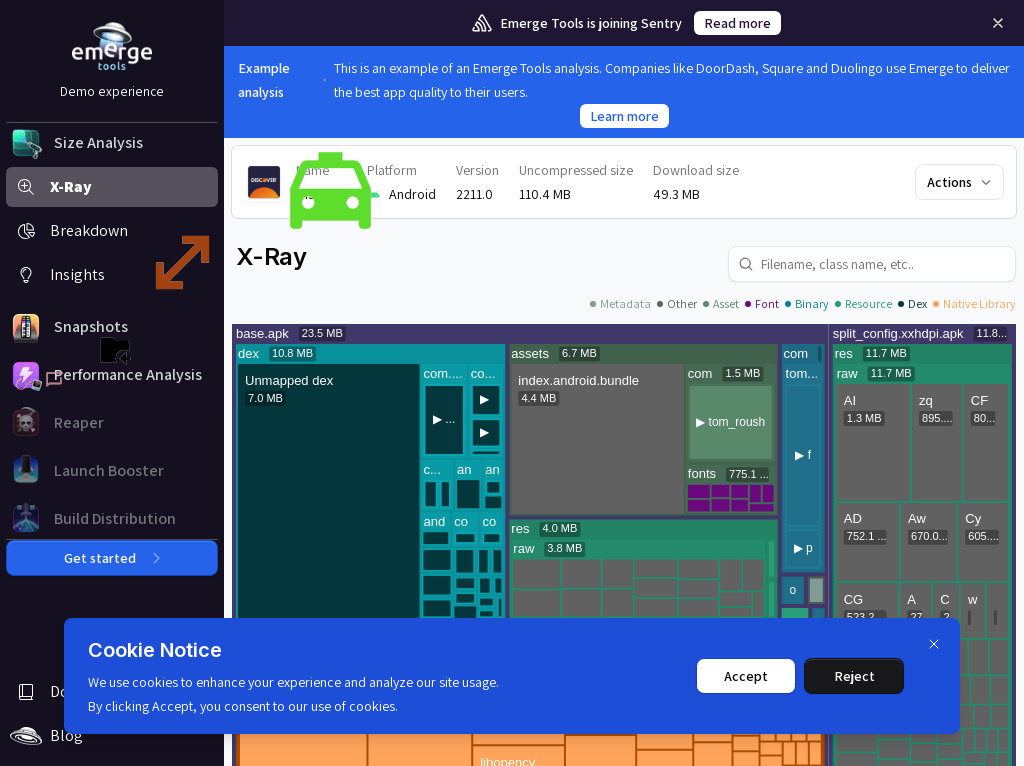 This screenshot has width=1024, height=766. What do you see at coordinates (115, 350) in the screenshot?
I see `view received files or downloads` at bounding box center [115, 350].